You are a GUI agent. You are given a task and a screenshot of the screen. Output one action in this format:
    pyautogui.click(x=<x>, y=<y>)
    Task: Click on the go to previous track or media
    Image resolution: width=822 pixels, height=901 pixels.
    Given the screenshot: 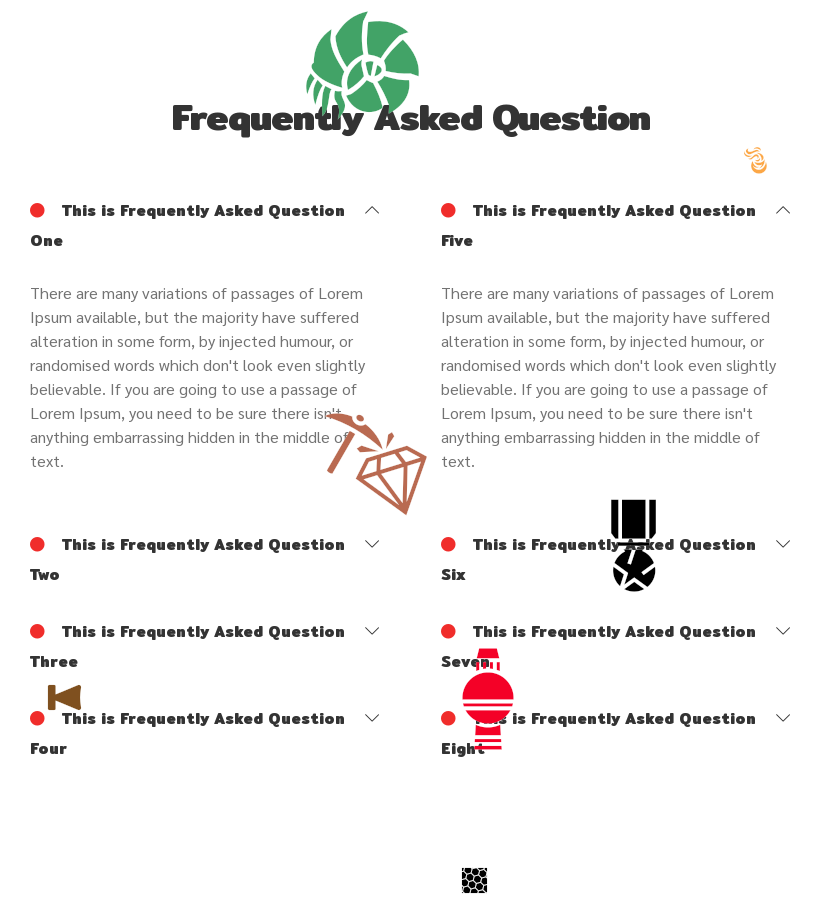 What is the action you would take?
    pyautogui.click(x=64, y=697)
    